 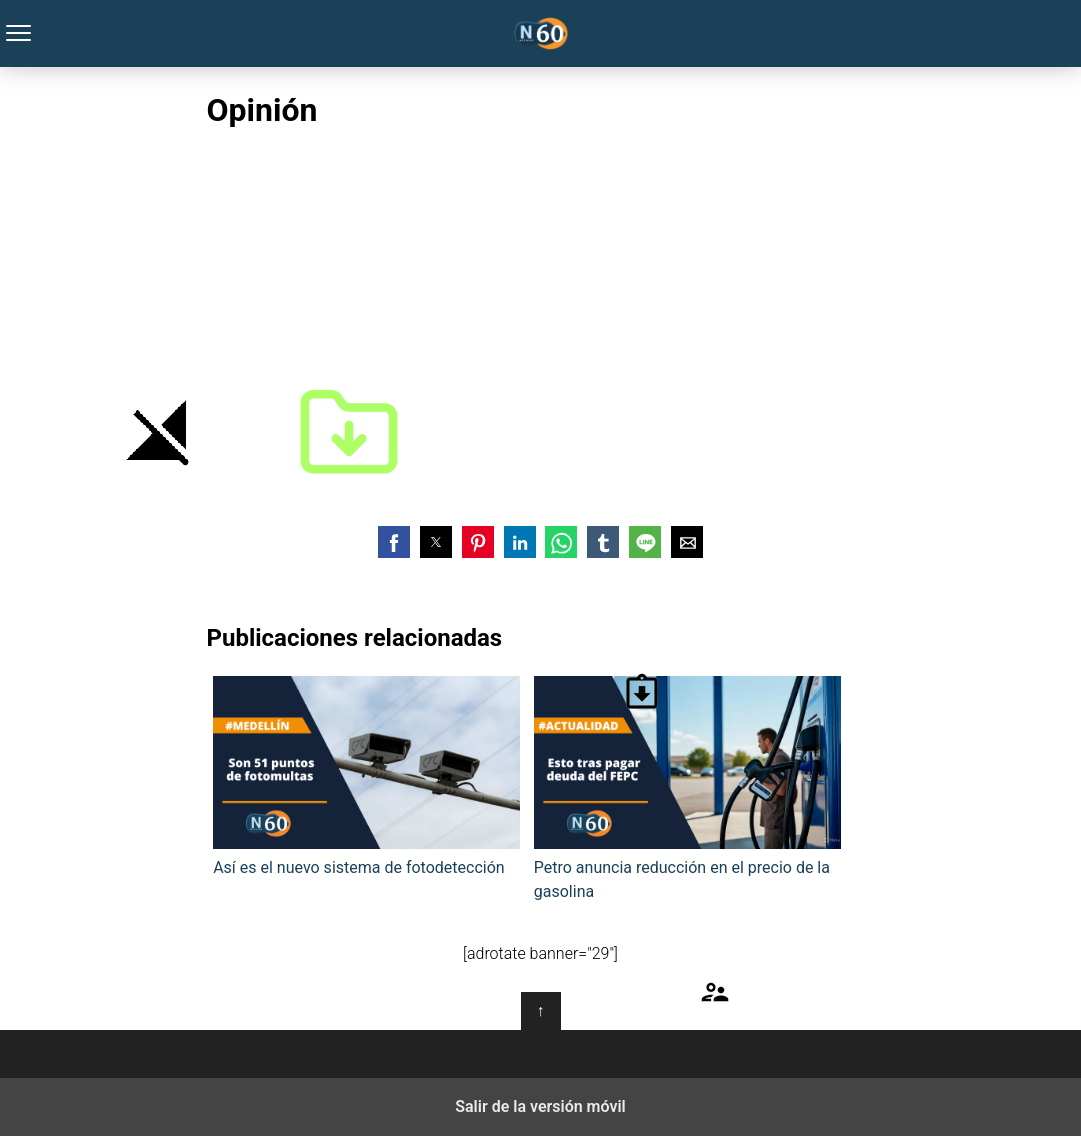 I want to click on indicates no cellular signal or network connection, so click(x=159, y=433).